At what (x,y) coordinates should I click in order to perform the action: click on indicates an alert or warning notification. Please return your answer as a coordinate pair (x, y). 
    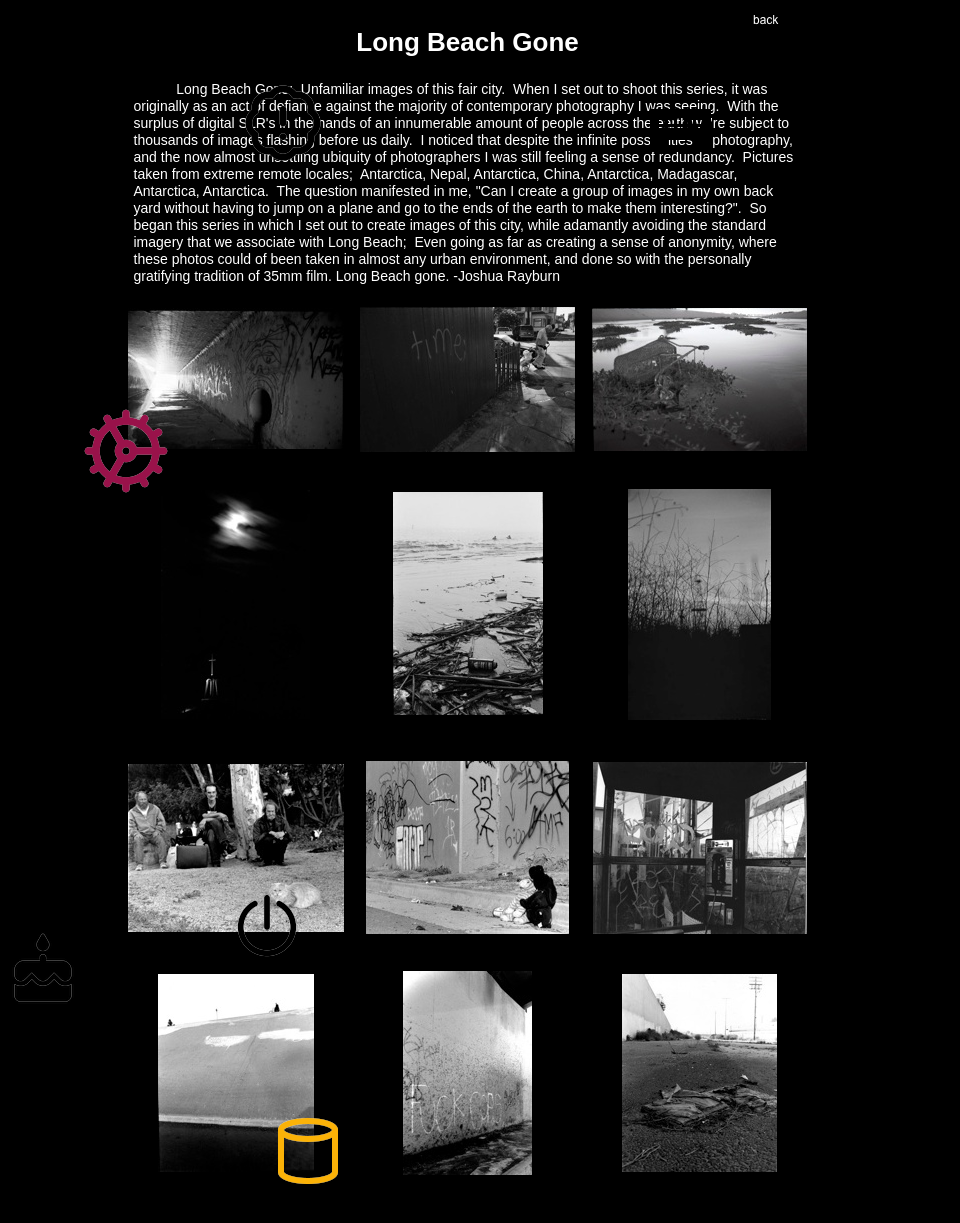
    Looking at the image, I should click on (283, 123).